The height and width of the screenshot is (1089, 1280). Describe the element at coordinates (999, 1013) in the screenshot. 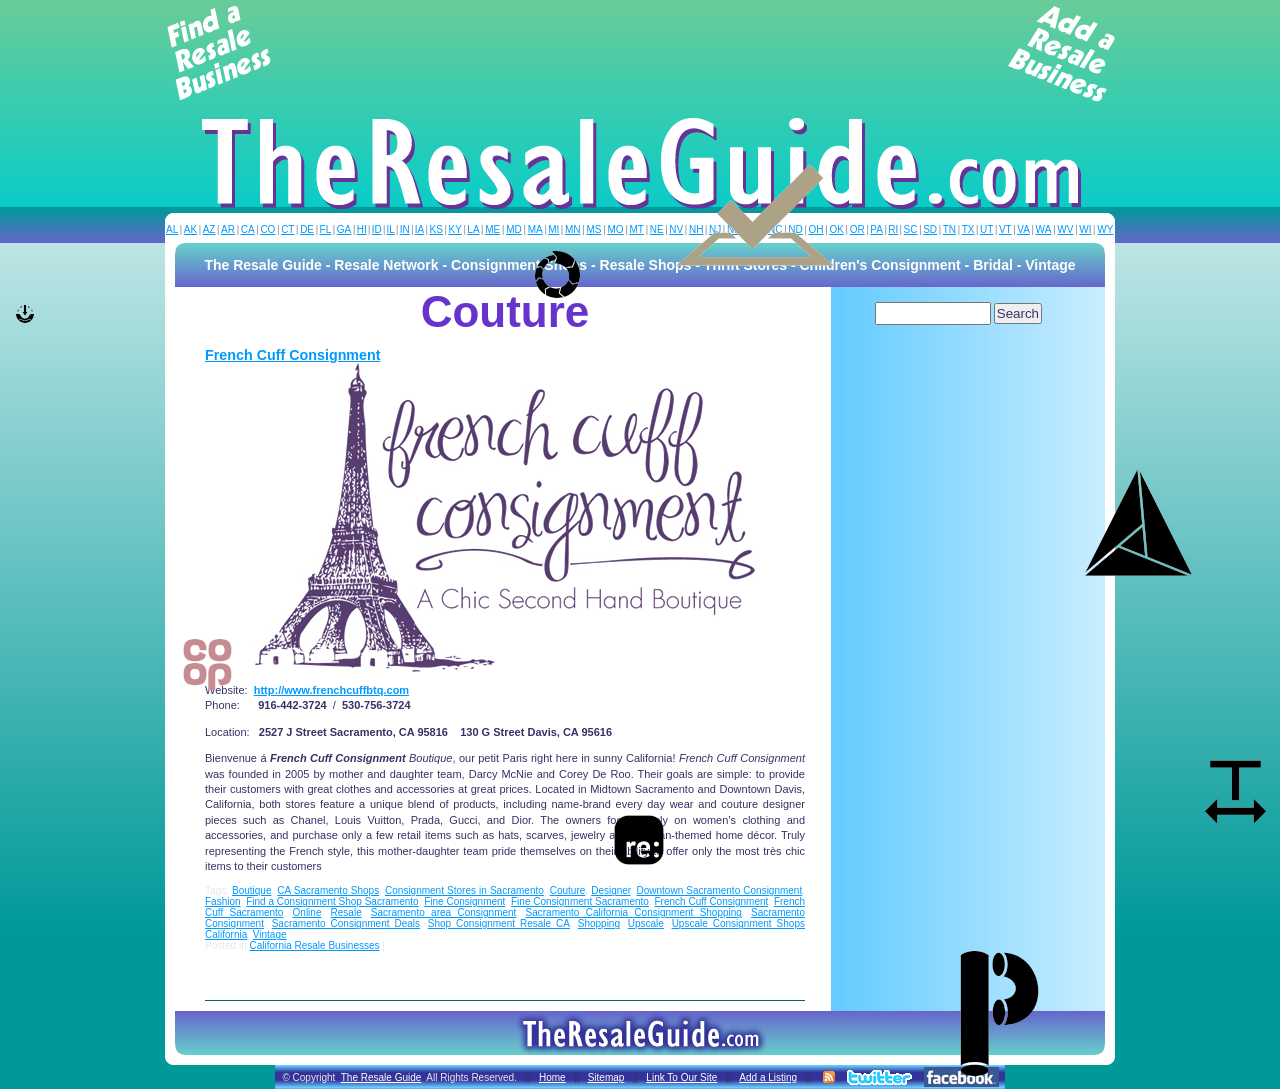

I see `open piped app` at that location.